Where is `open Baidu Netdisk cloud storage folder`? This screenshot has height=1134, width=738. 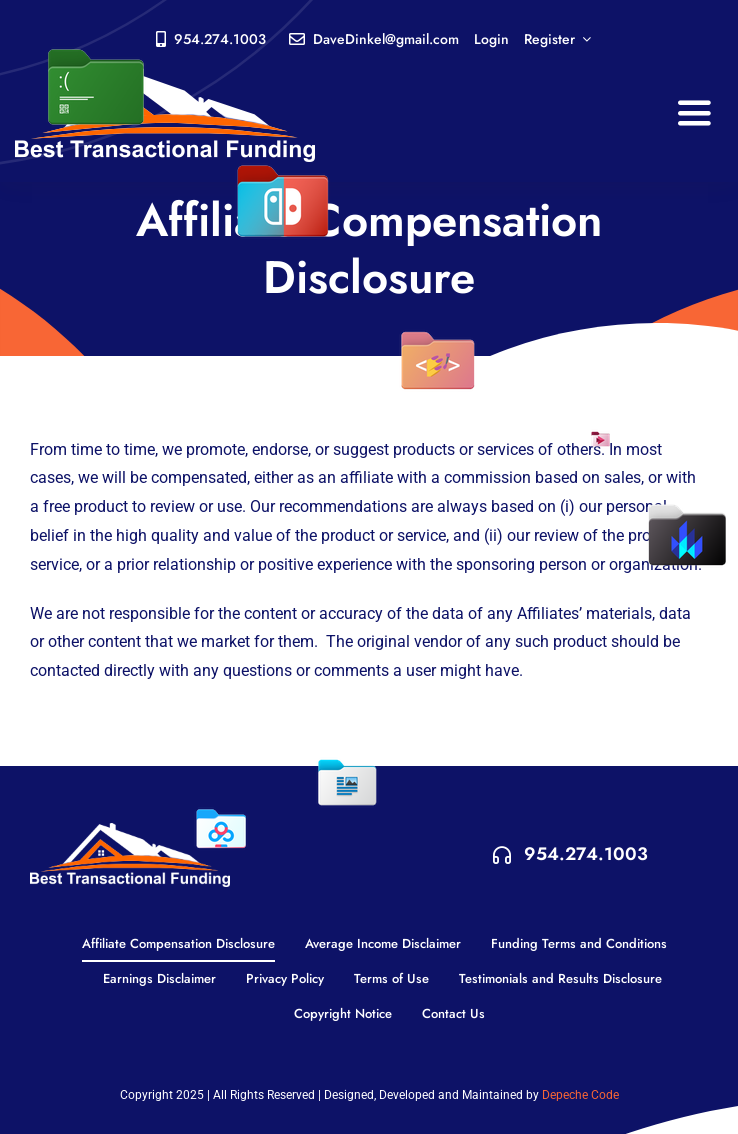
open Baidu Netdisk cloud storage folder is located at coordinates (221, 830).